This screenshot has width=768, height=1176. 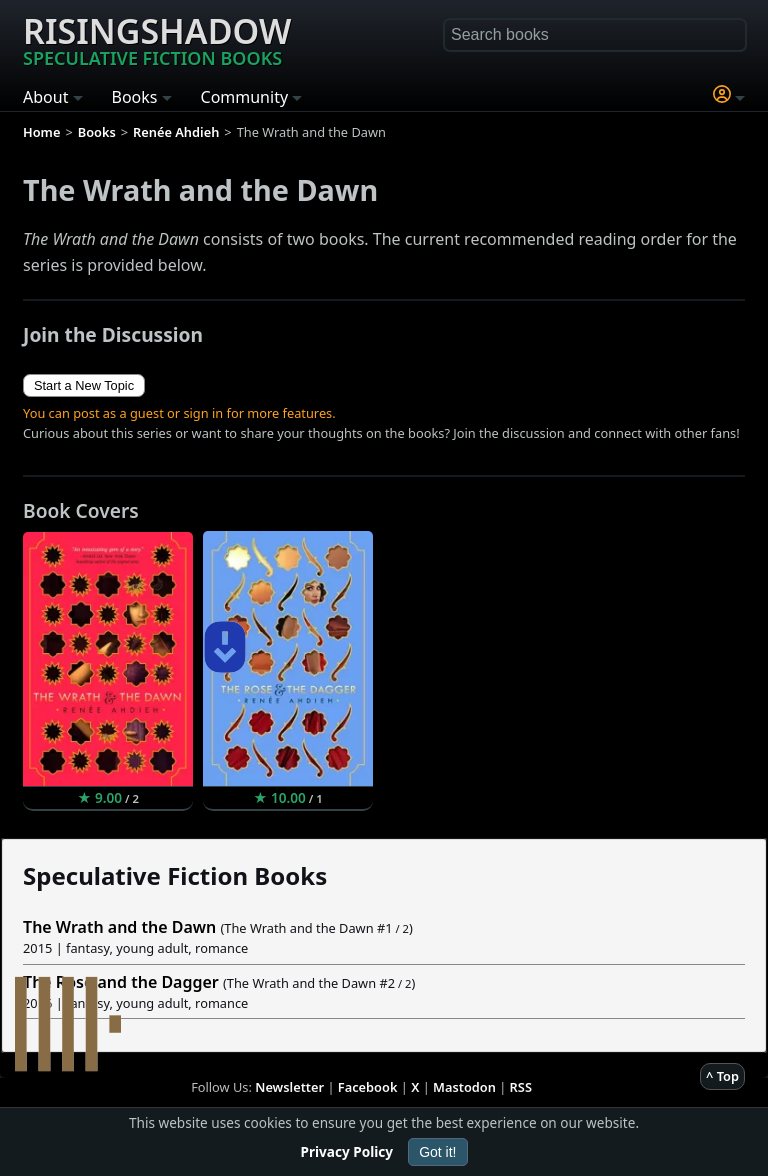 What do you see at coordinates (225, 647) in the screenshot?
I see `scroll to the bottom of the page` at bounding box center [225, 647].